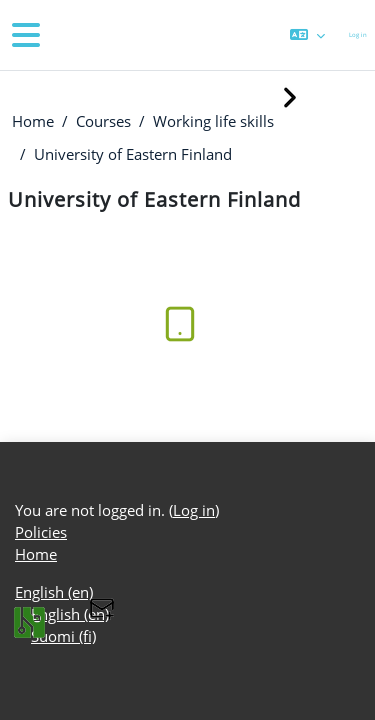  What do you see at coordinates (289, 97) in the screenshot?
I see `navigate to the next item or page` at bounding box center [289, 97].